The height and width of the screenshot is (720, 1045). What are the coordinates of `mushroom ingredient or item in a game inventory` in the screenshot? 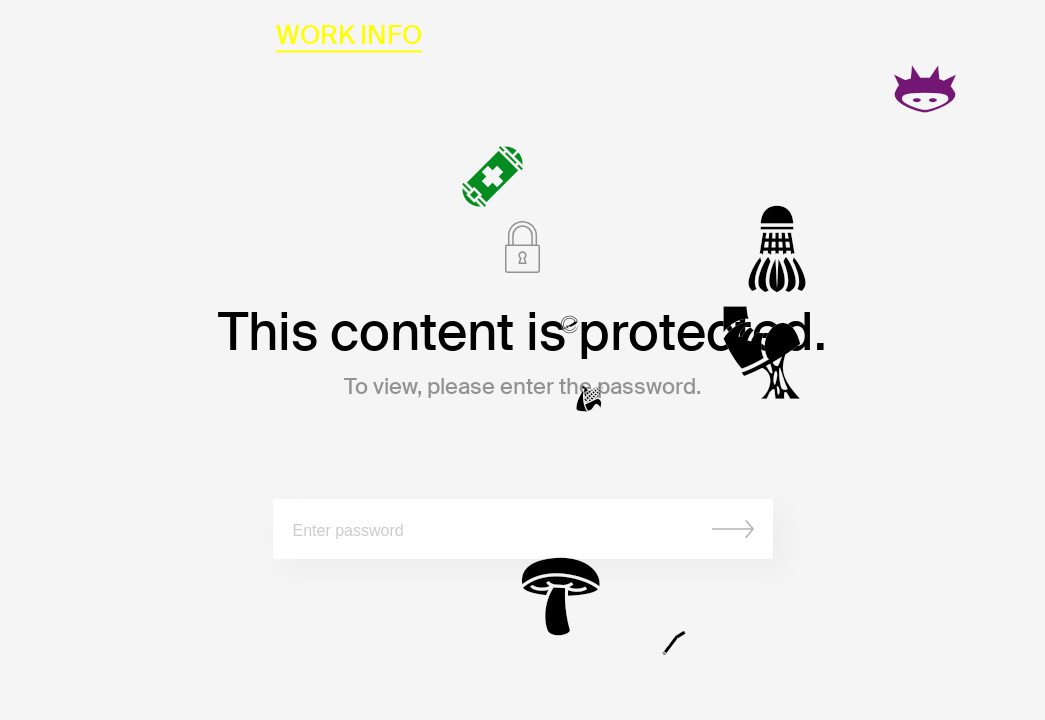 It's located at (561, 596).